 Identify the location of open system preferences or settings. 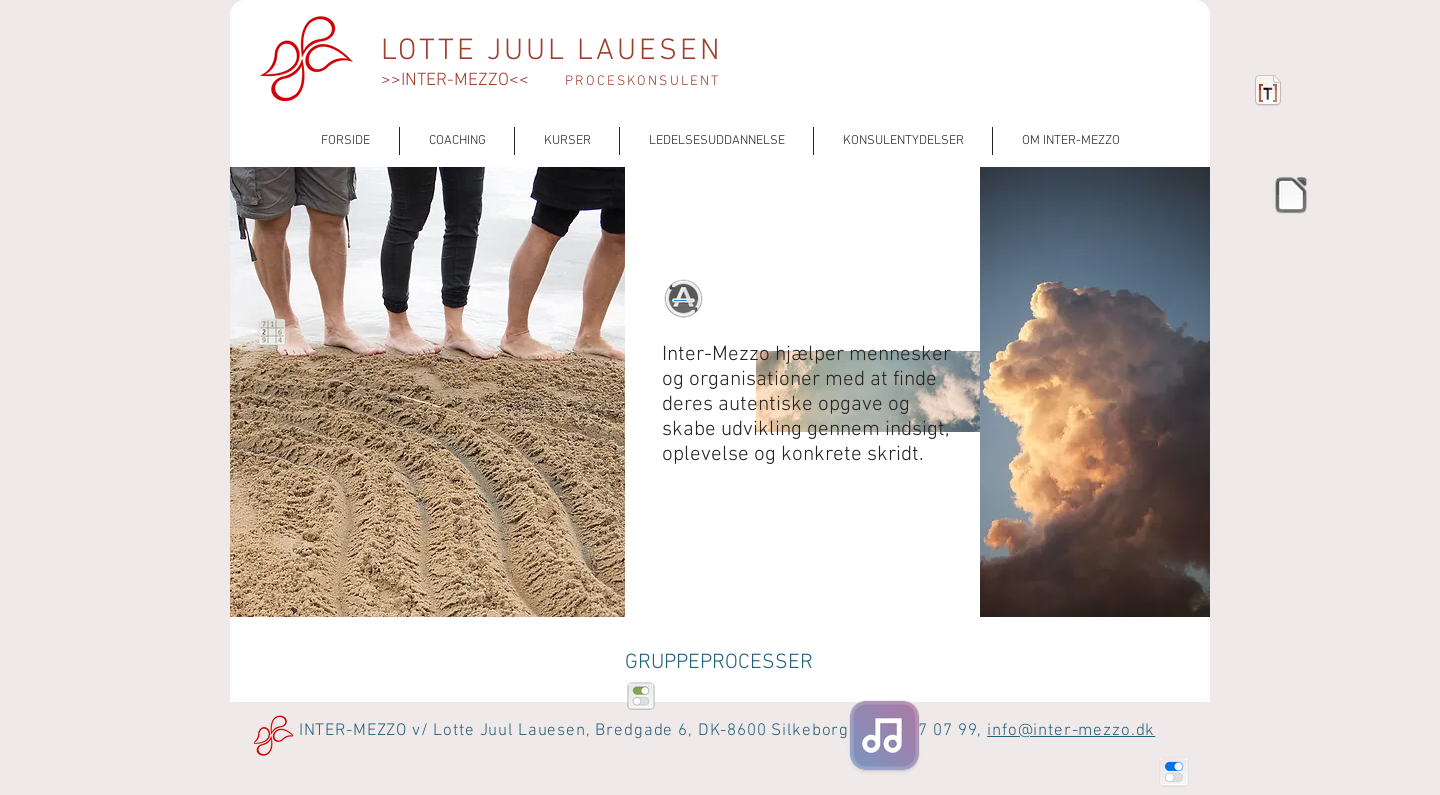
(1174, 772).